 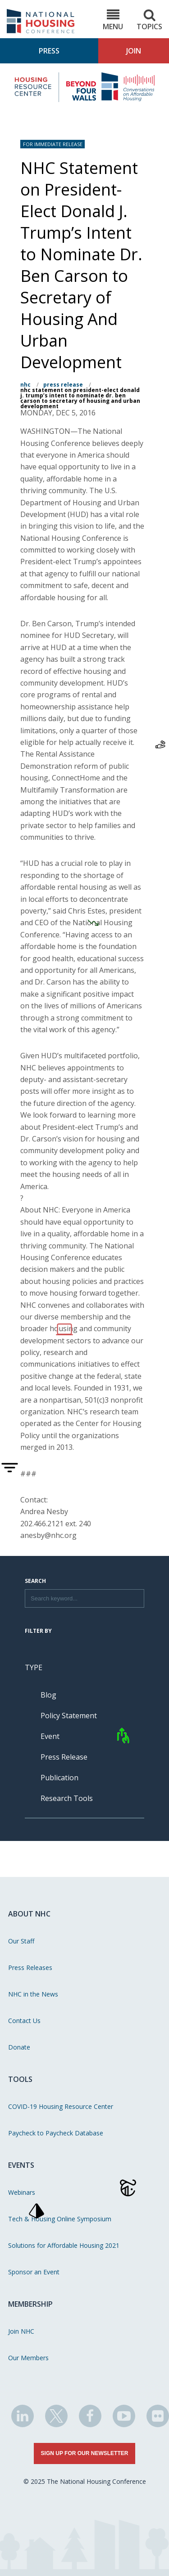 What do you see at coordinates (93, 923) in the screenshot?
I see `indicates a declining trend or decrease in value` at bounding box center [93, 923].